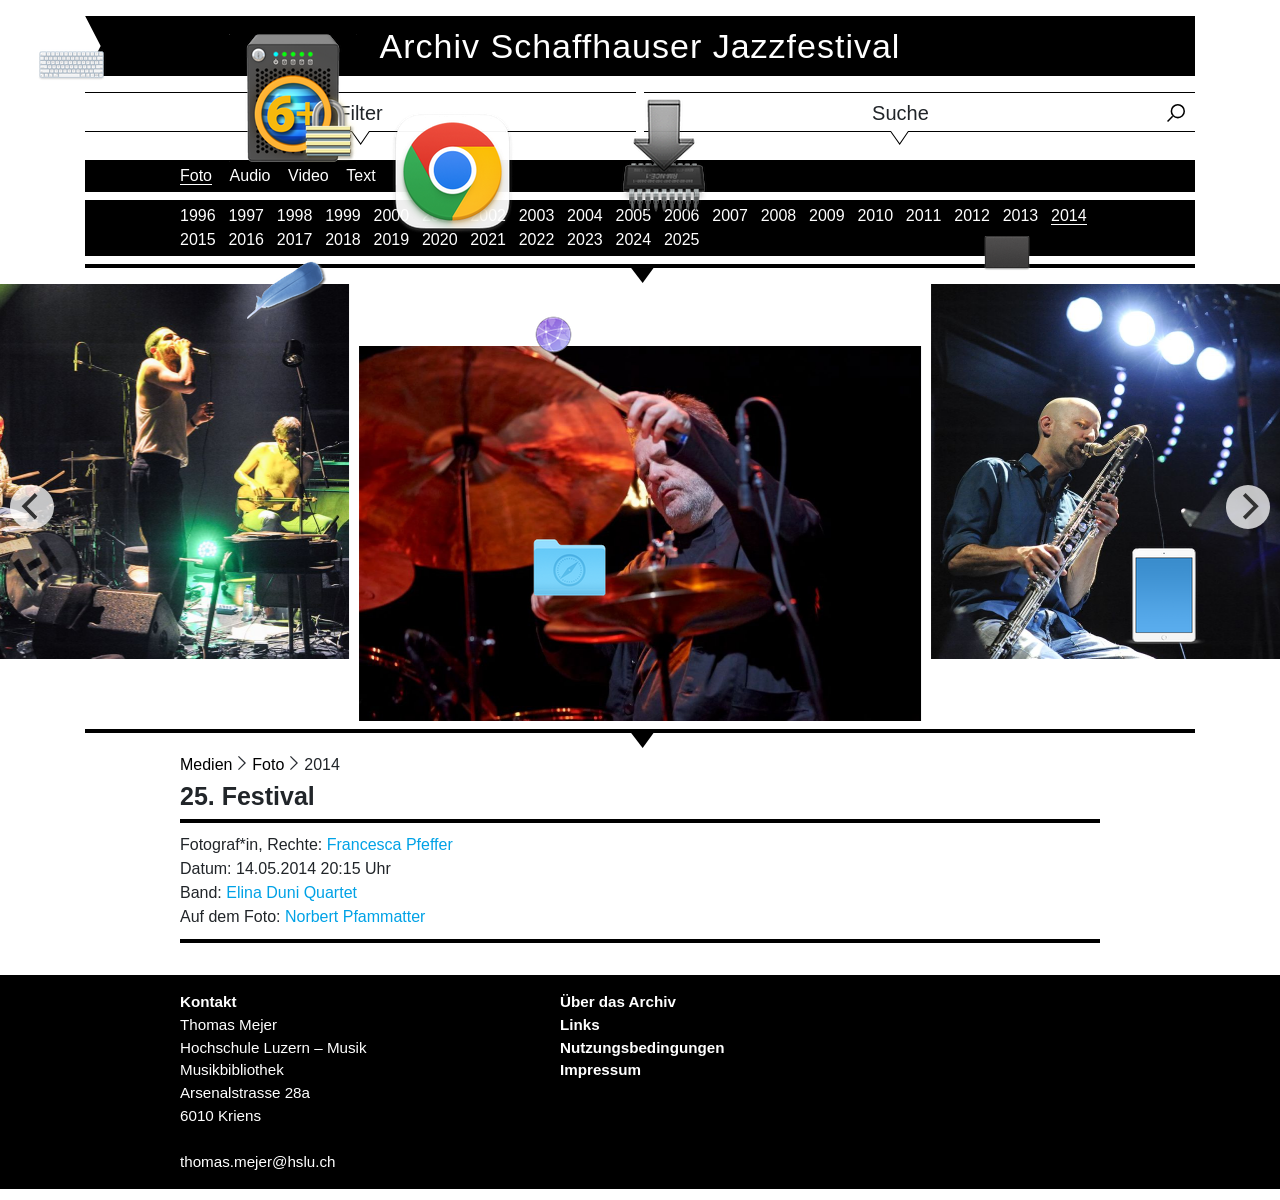 The image size is (1280, 1200). What do you see at coordinates (1007, 252) in the screenshot?
I see `trackpad or touchpad device icon` at bounding box center [1007, 252].